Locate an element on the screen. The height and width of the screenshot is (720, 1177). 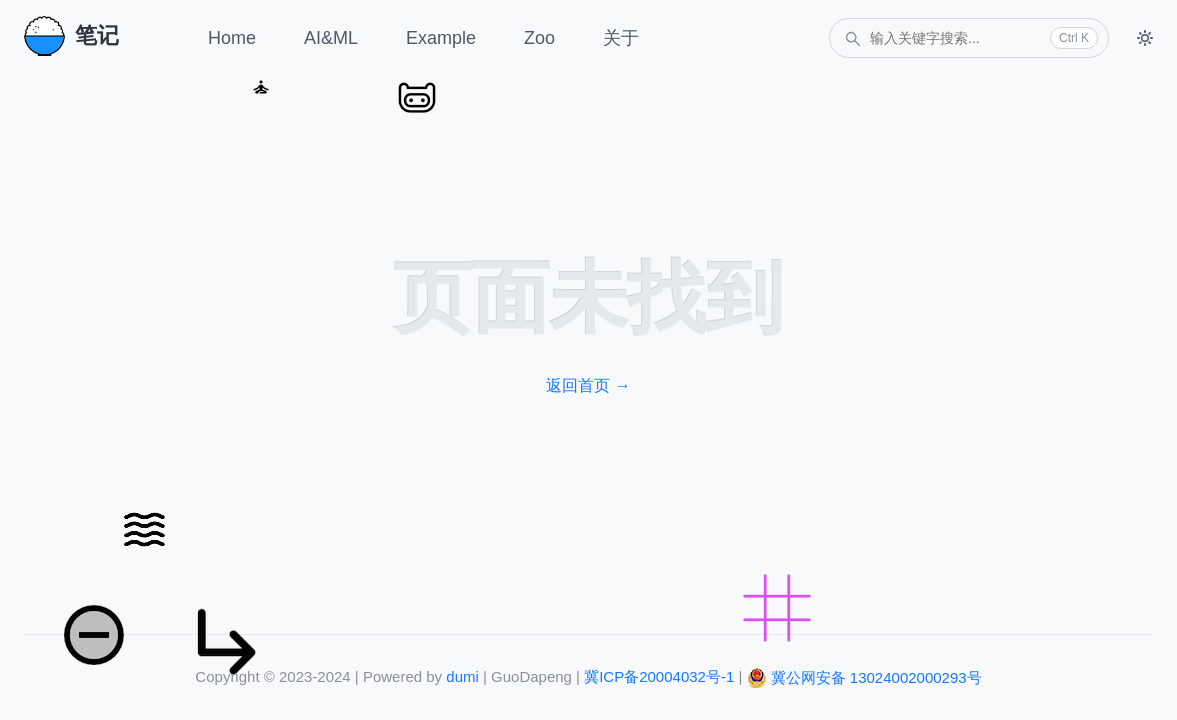
add or view hashtags is located at coordinates (777, 608).